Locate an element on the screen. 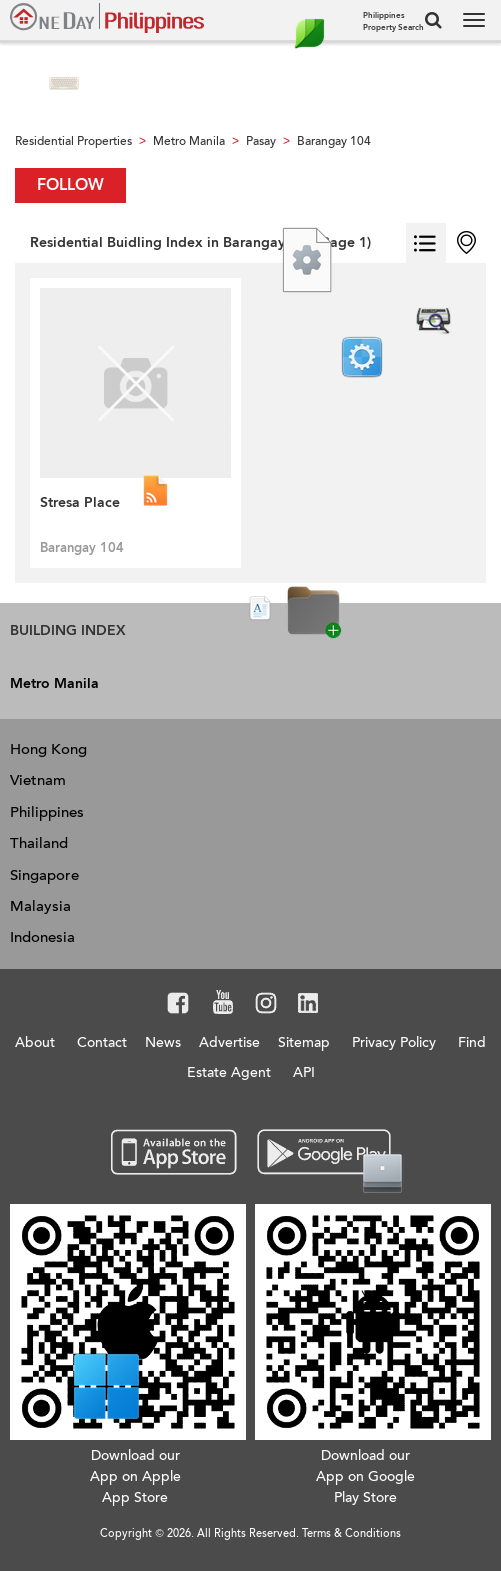  create a new folder is located at coordinates (313, 610).